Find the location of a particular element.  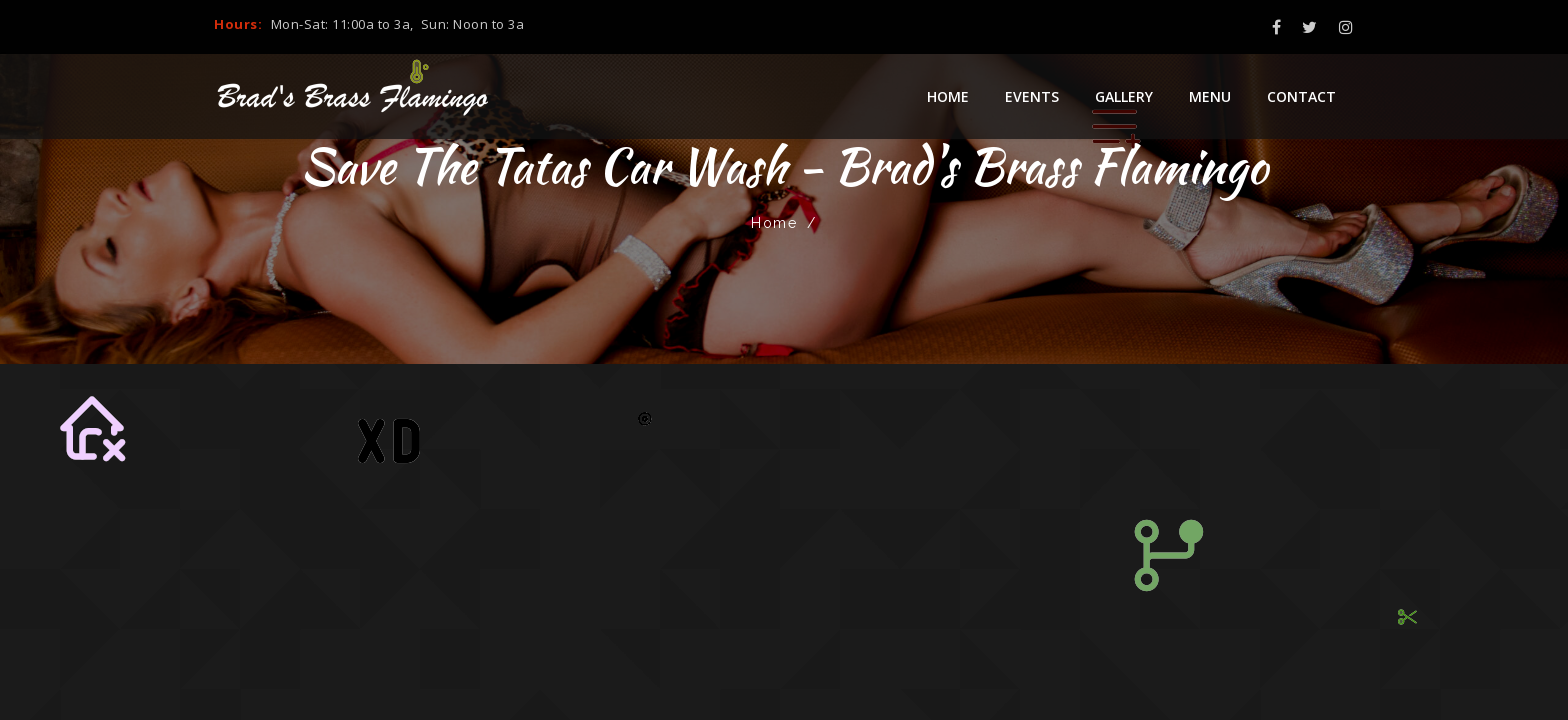

view current temperature is located at coordinates (417, 71).